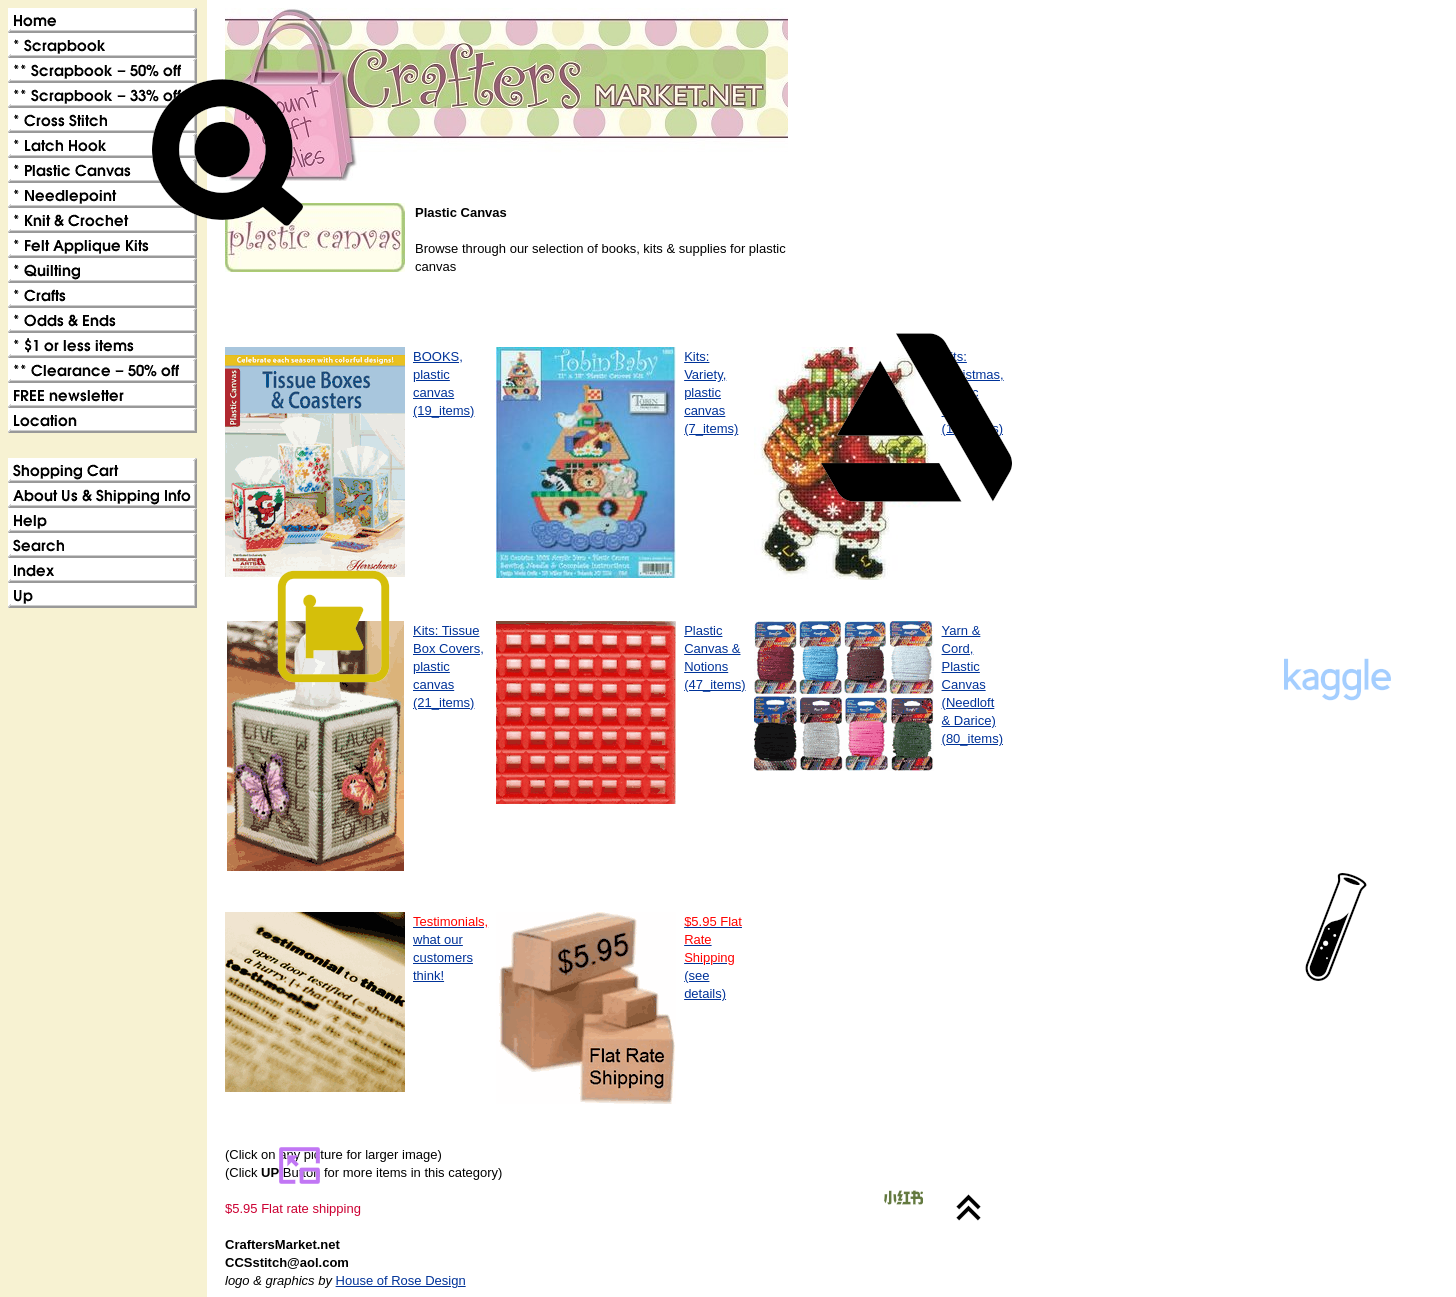 The height and width of the screenshot is (1297, 1456). I want to click on scroll to top of page, so click(968, 1208).